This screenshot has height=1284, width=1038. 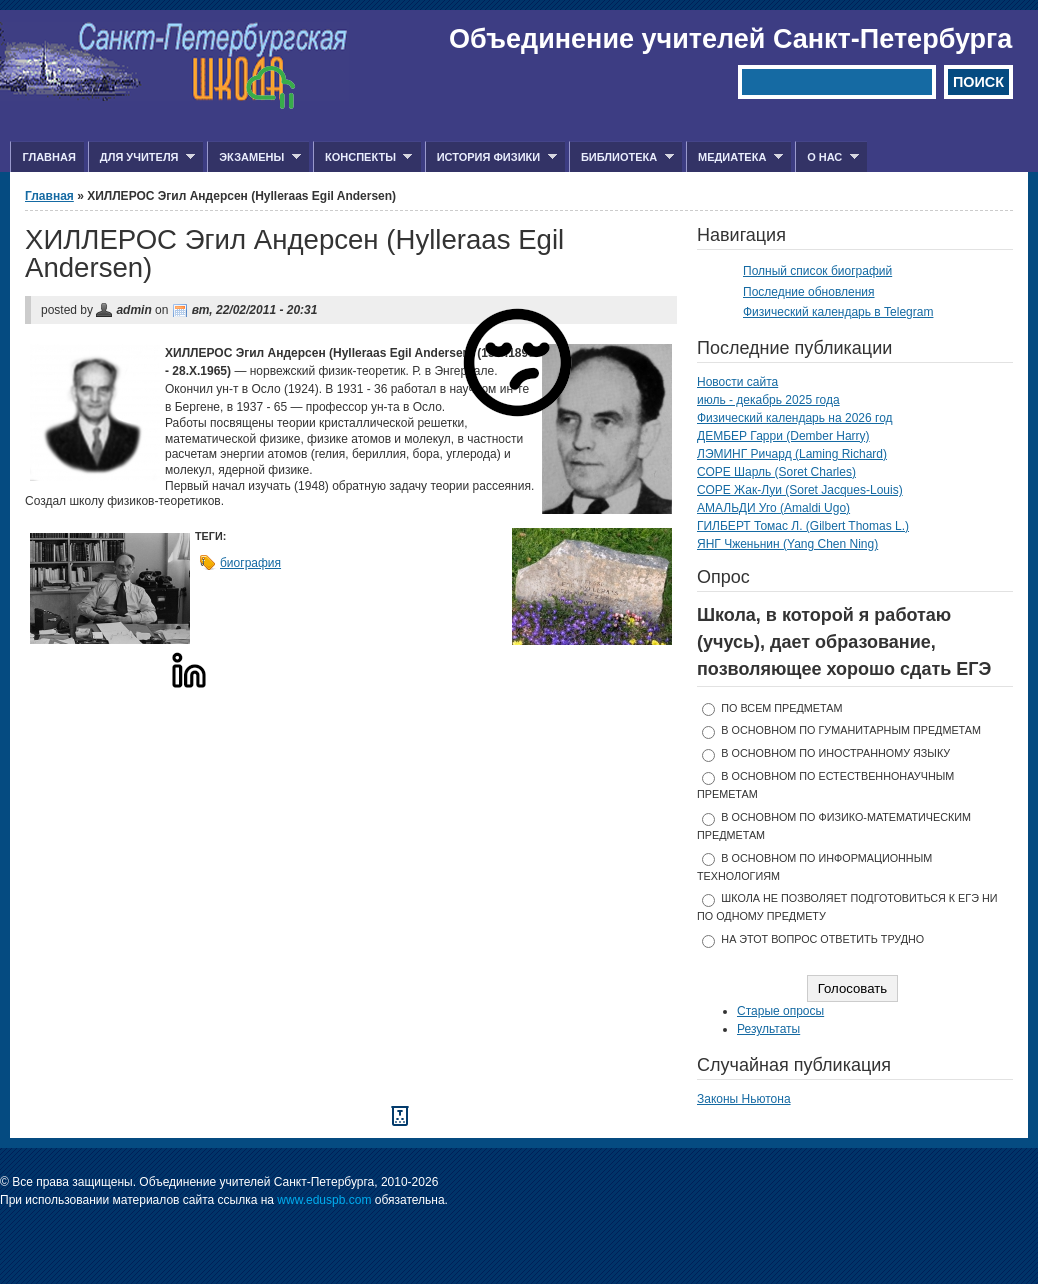 What do you see at coordinates (189, 671) in the screenshot?
I see `connect with linkedin` at bounding box center [189, 671].